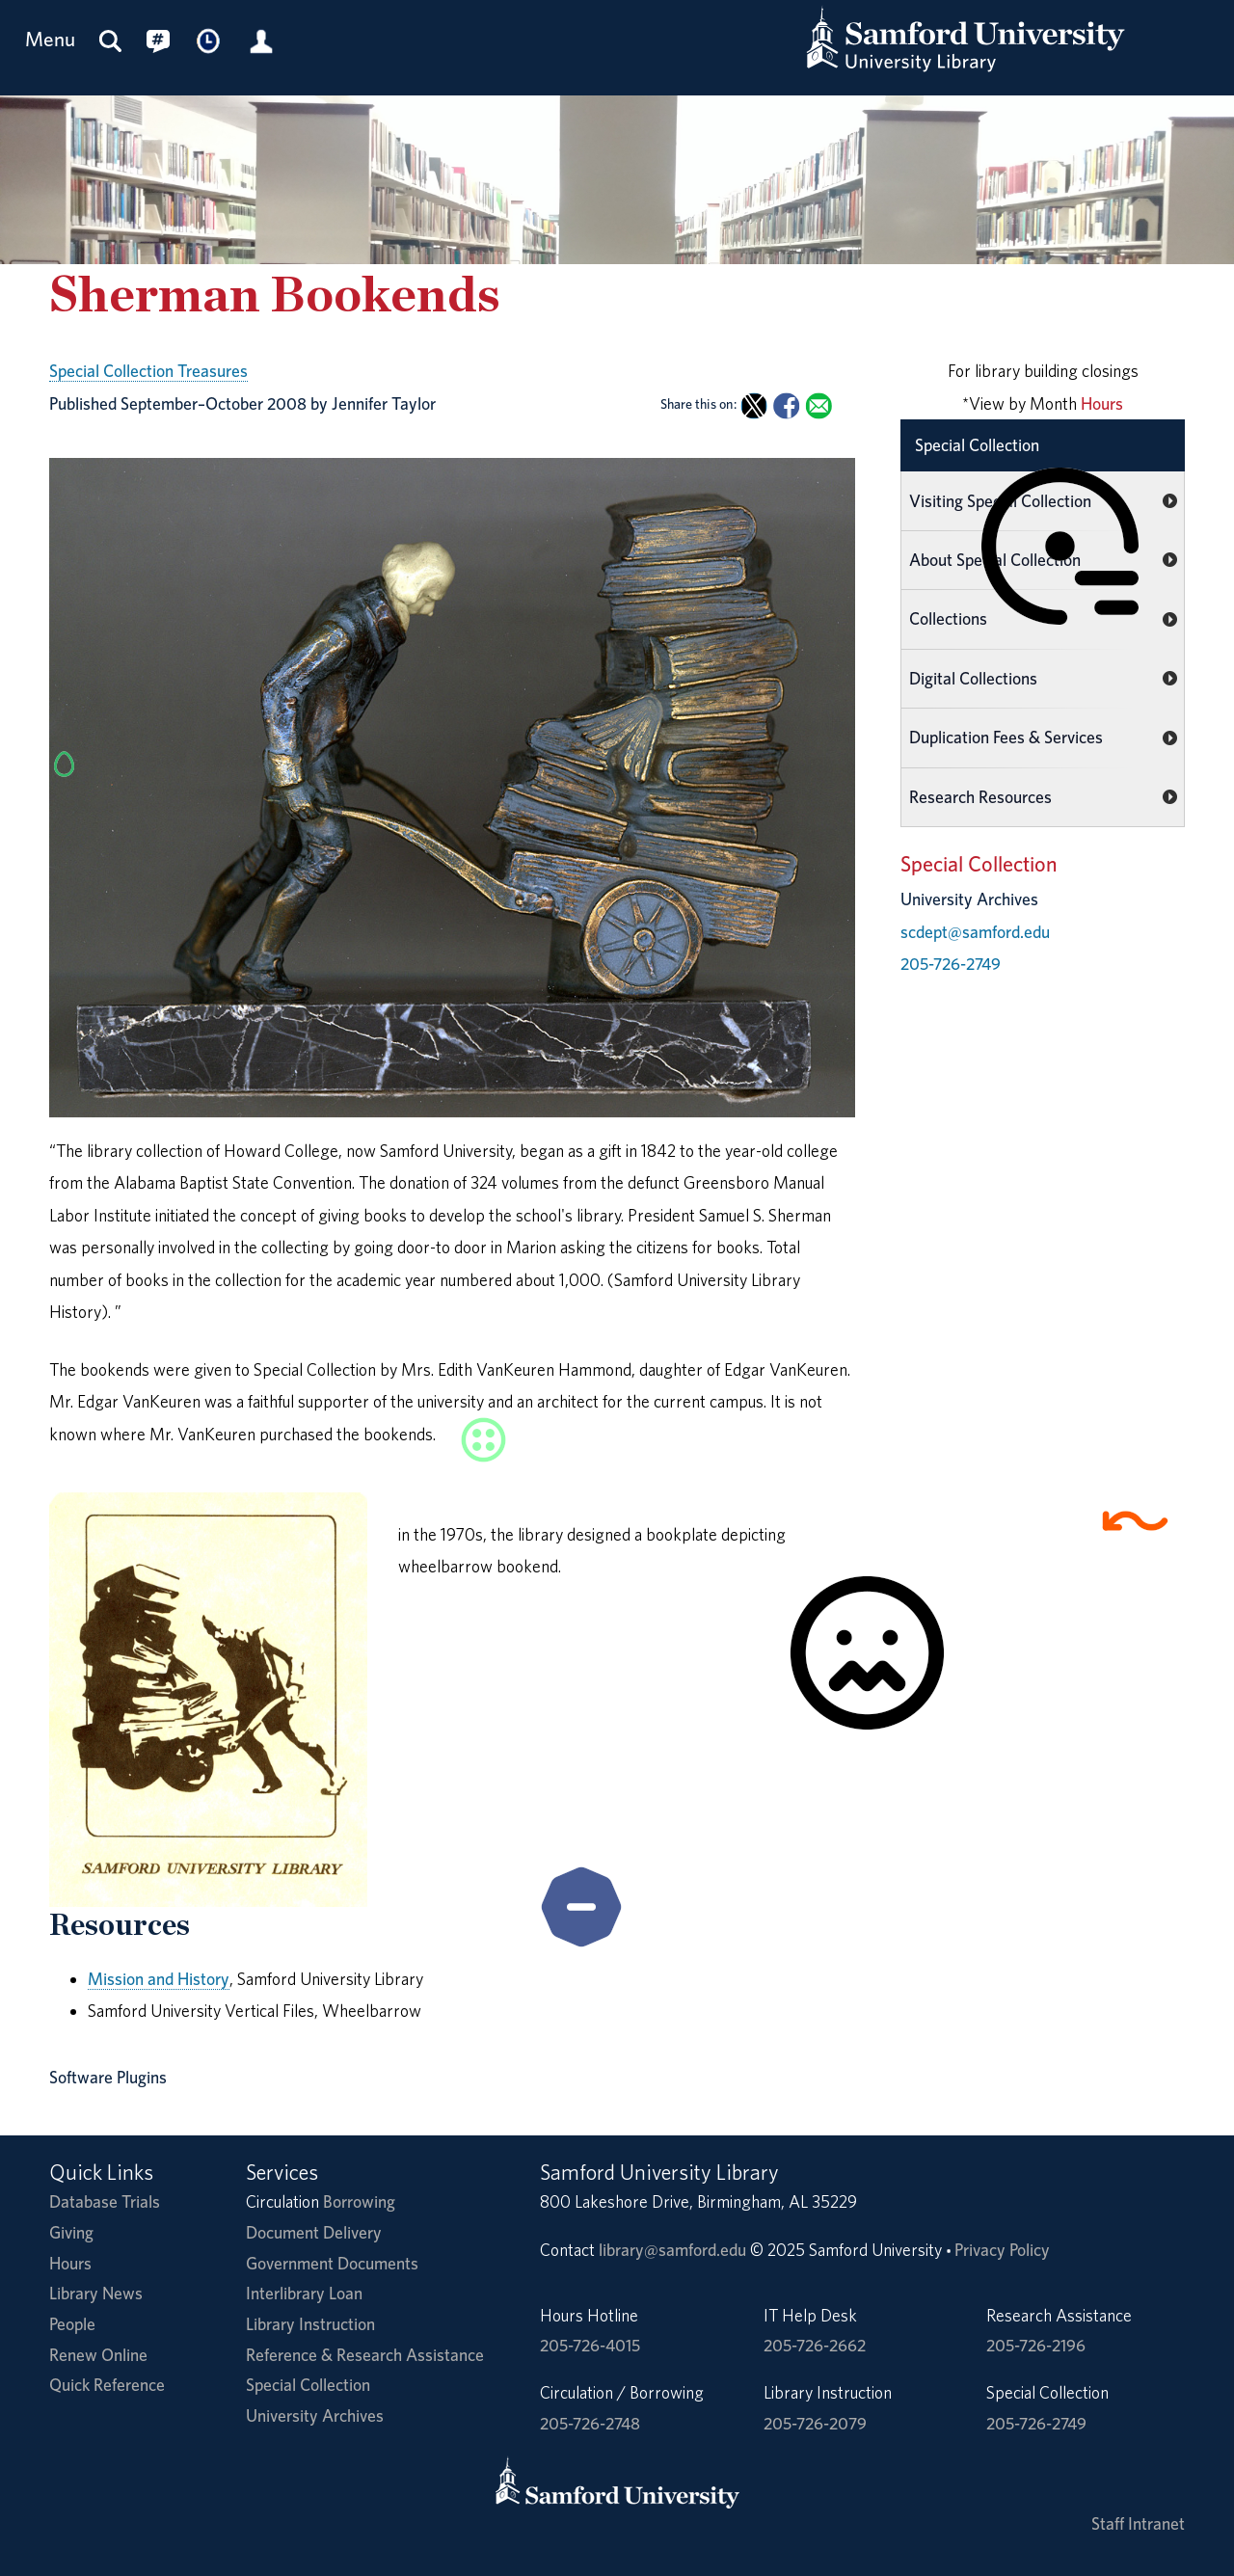 This screenshot has width=1234, height=2576. Describe the element at coordinates (483, 1439) in the screenshot. I see `connect to Twilio communication services` at that location.